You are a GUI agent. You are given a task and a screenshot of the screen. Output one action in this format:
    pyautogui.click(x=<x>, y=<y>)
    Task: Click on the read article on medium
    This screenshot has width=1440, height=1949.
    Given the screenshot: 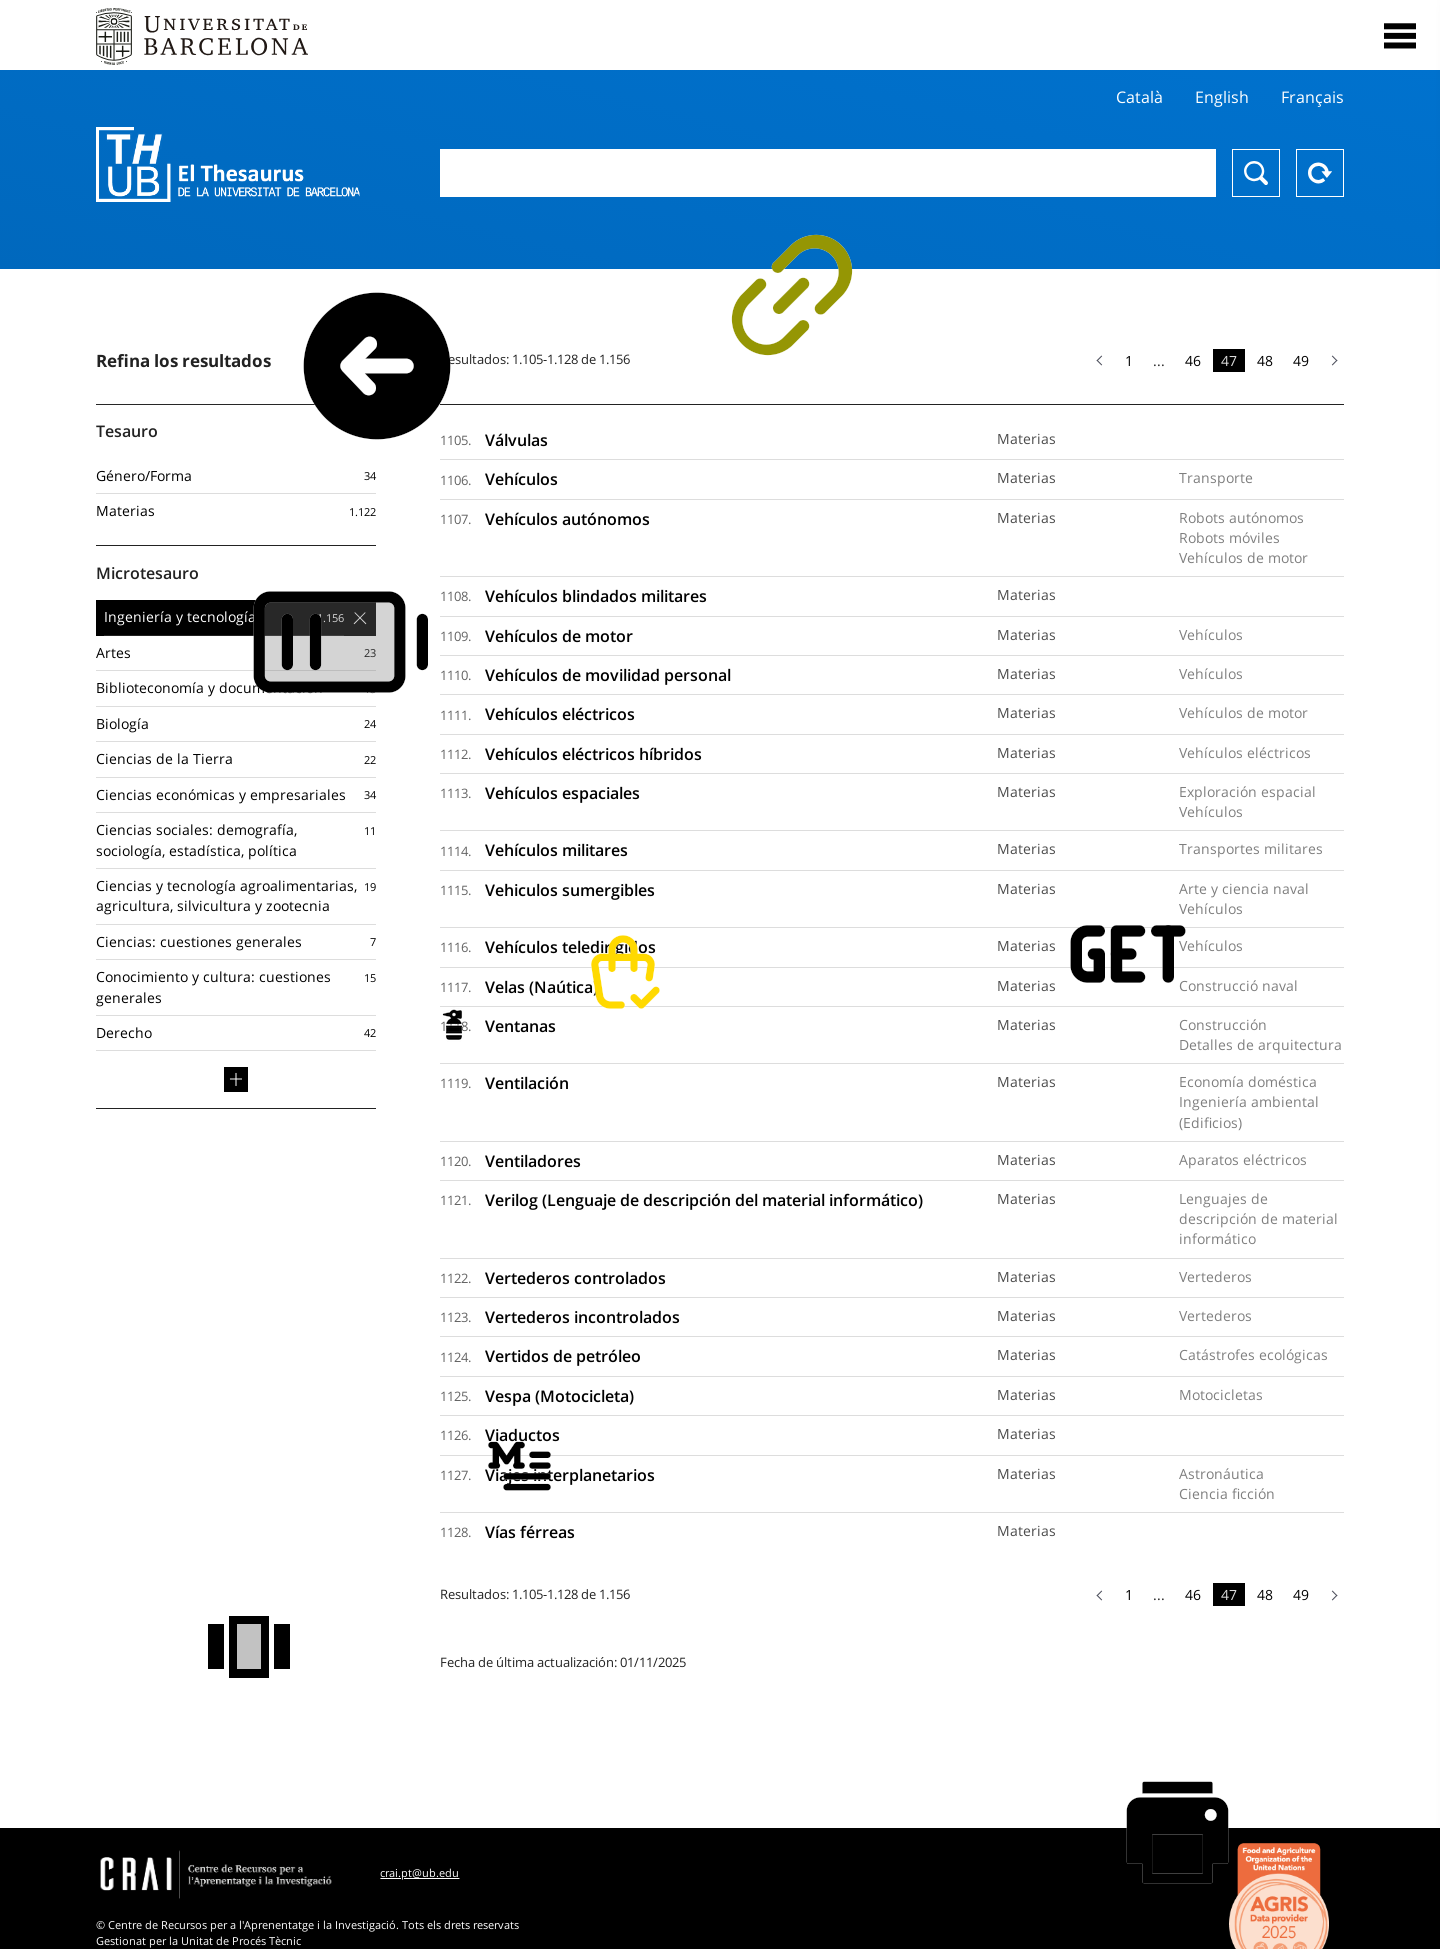 What is the action you would take?
    pyautogui.click(x=519, y=1464)
    